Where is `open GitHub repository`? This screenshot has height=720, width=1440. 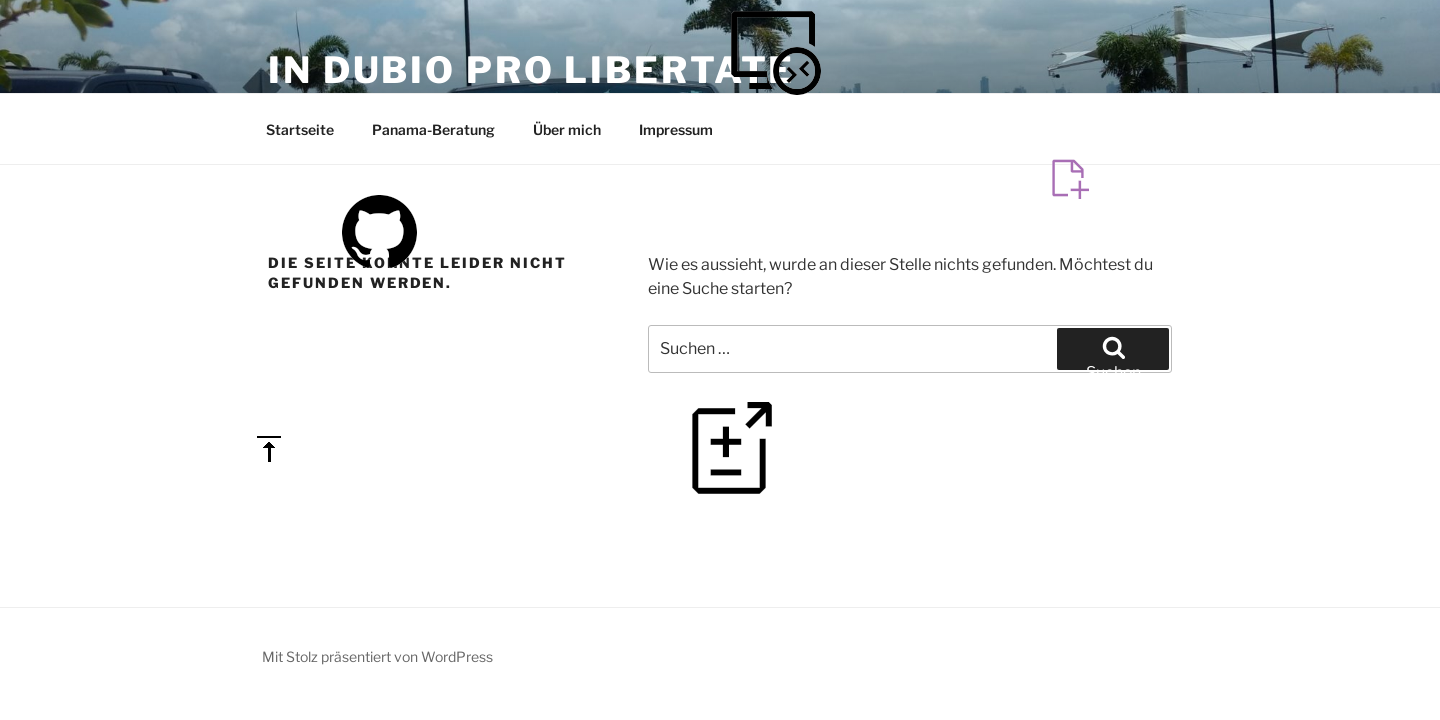
open GitHub repository is located at coordinates (379, 232).